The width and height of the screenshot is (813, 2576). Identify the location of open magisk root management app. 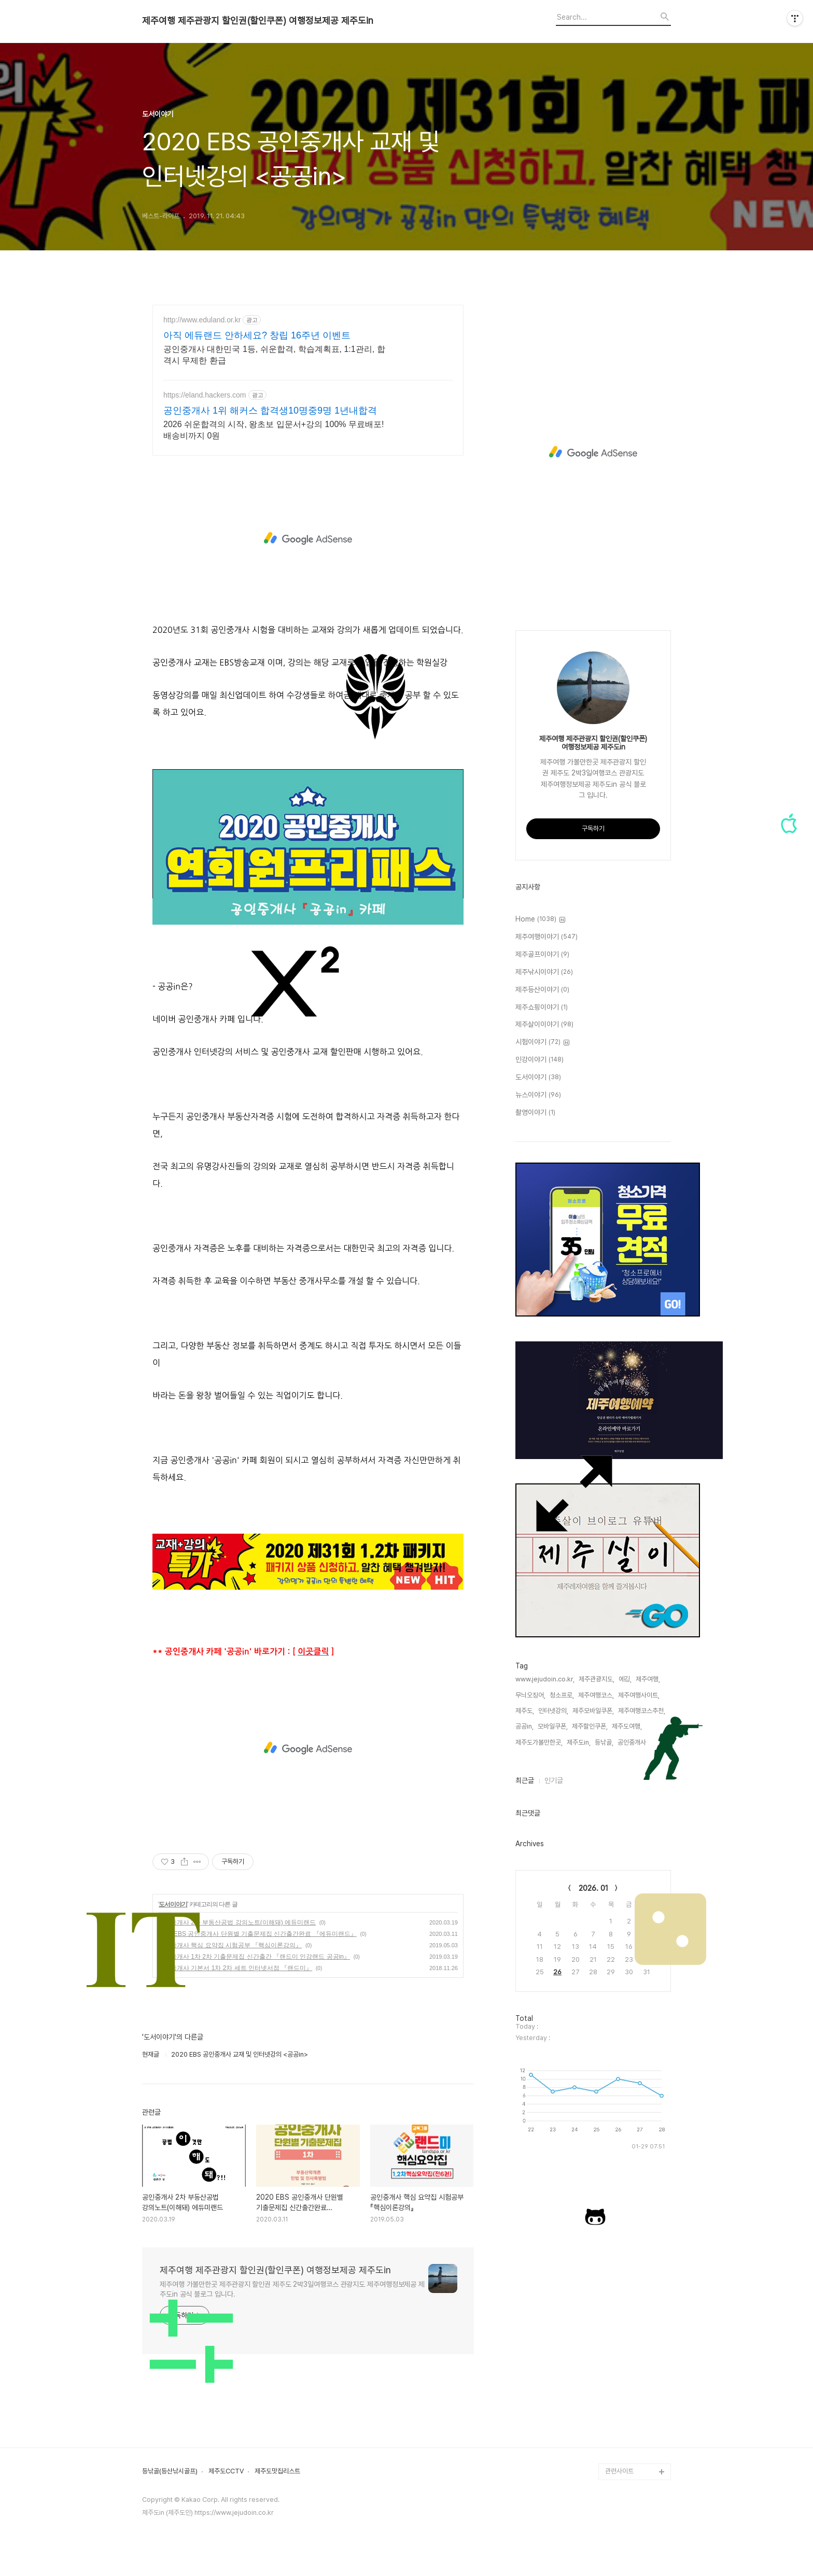
(375, 697).